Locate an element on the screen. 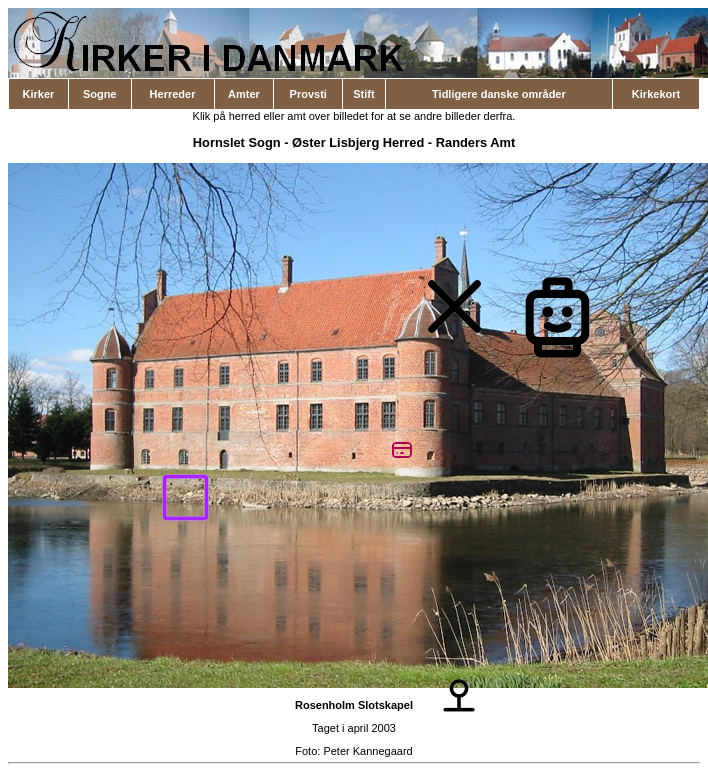 The width and height of the screenshot is (708, 782). lego or block-style avatar icon is located at coordinates (557, 317).